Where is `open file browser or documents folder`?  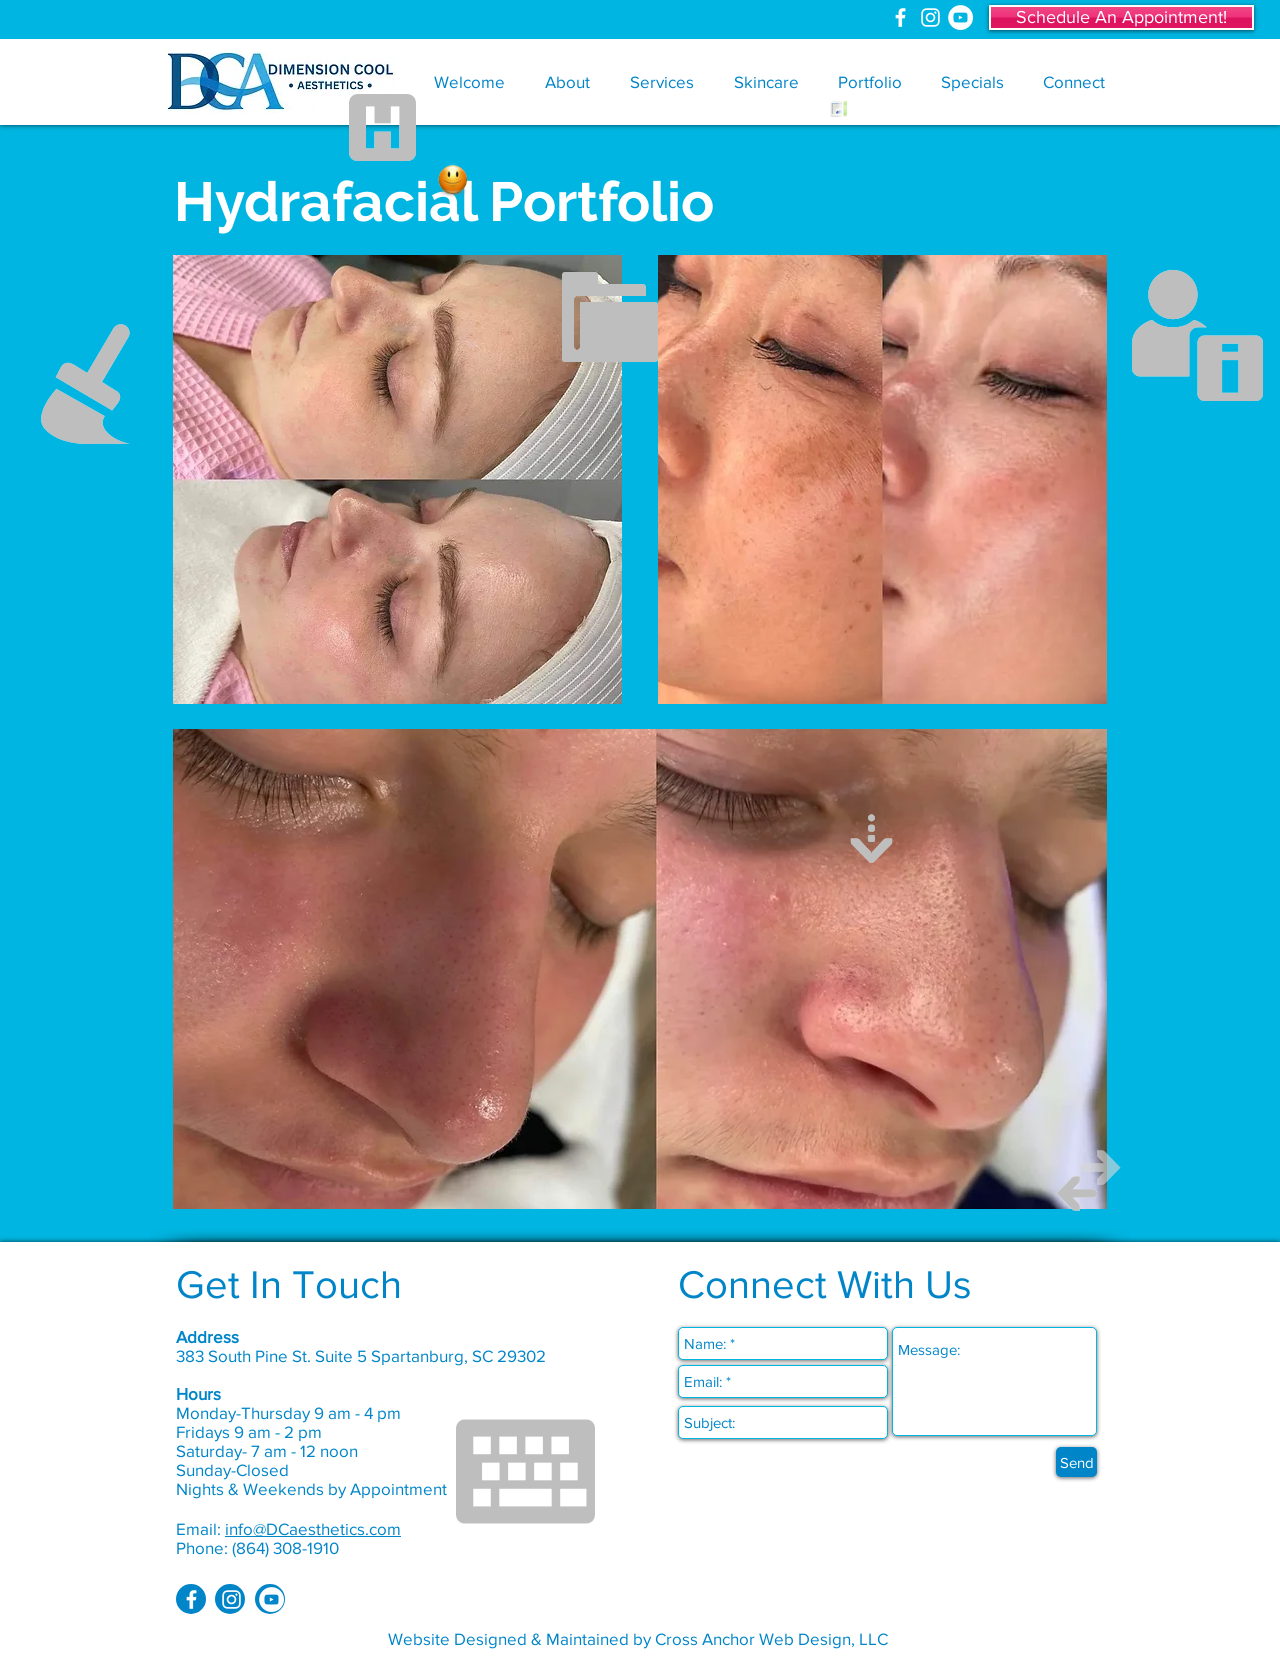
open file browser or documents folder is located at coordinates (610, 314).